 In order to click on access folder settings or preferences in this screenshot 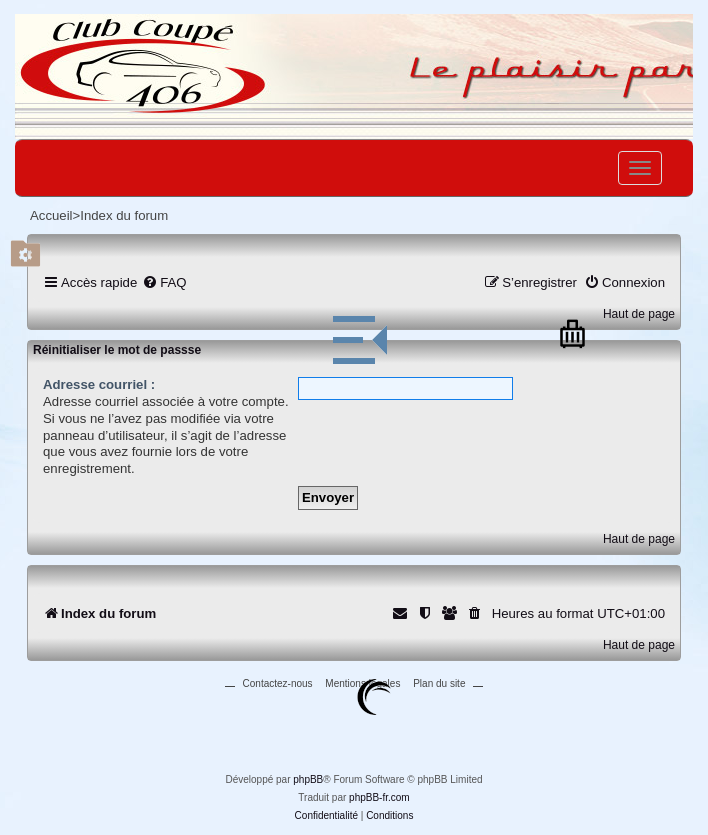, I will do `click(25, 253)`.